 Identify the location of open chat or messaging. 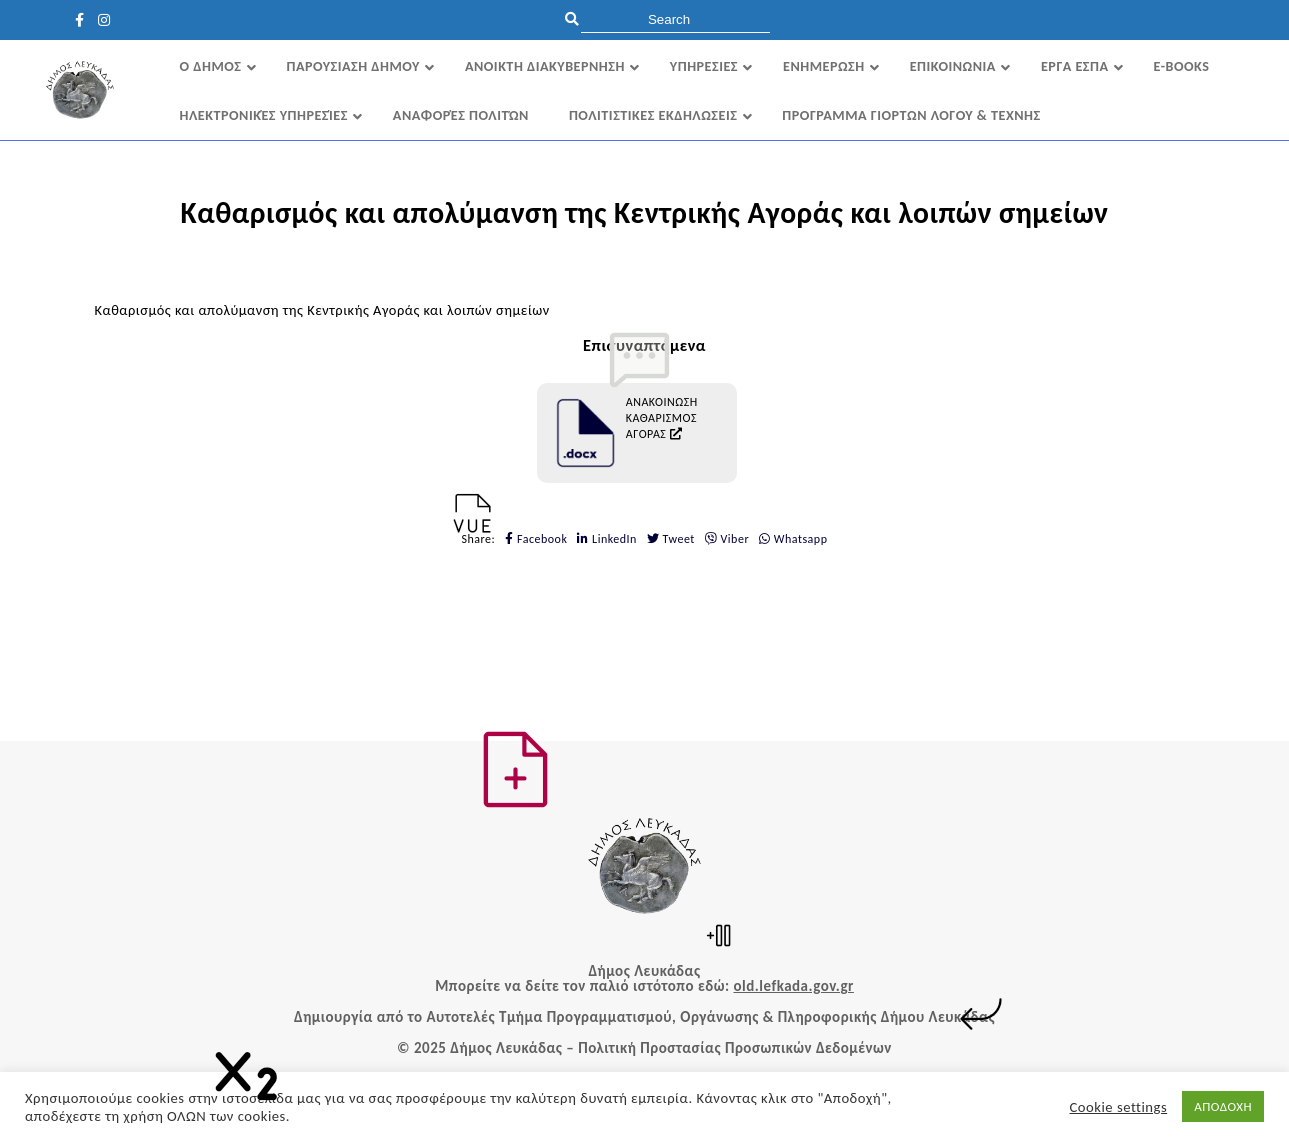
(639, 355).